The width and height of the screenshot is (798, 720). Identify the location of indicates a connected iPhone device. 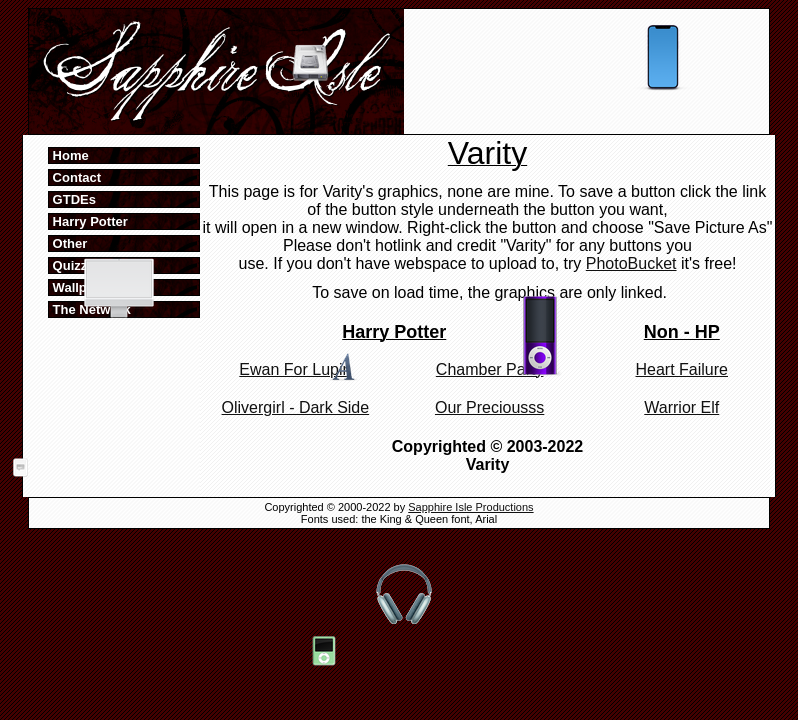
(663, 58).